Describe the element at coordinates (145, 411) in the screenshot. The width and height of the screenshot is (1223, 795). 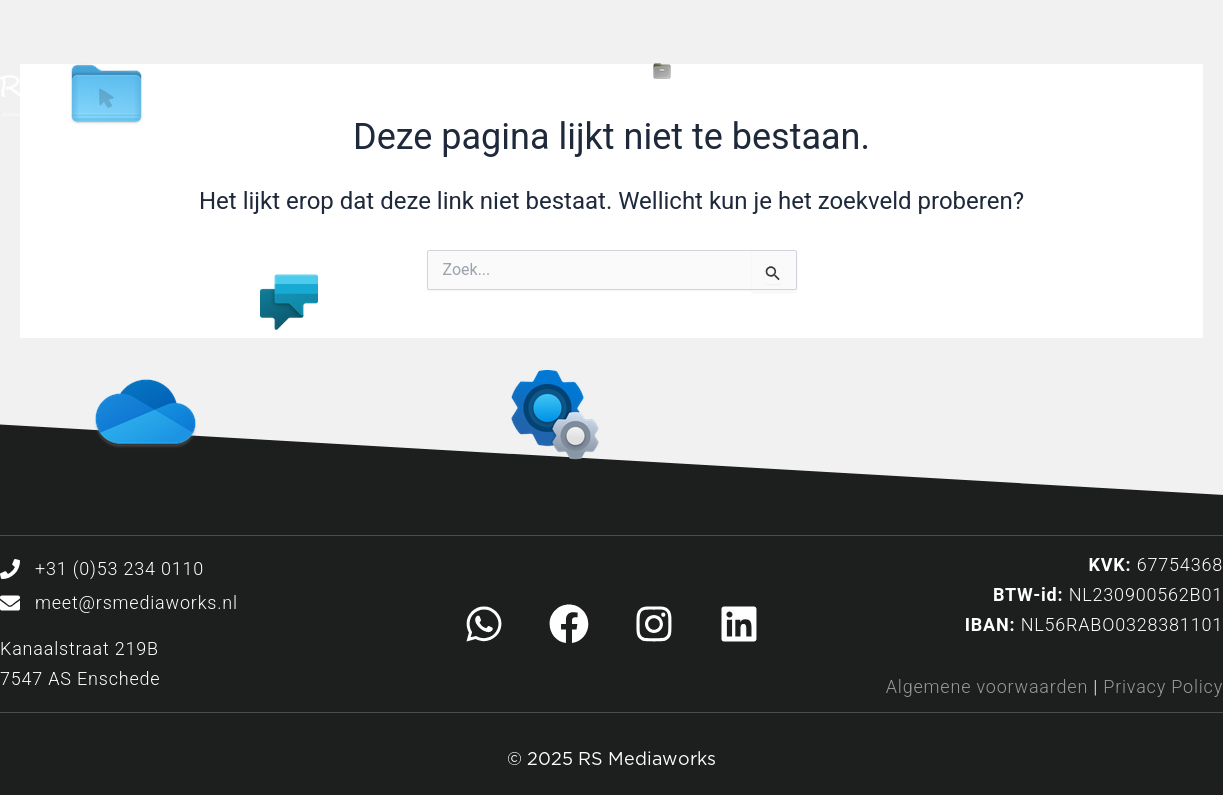
I see `Microsoft OneDrive cloud storage status indicator` at that location.